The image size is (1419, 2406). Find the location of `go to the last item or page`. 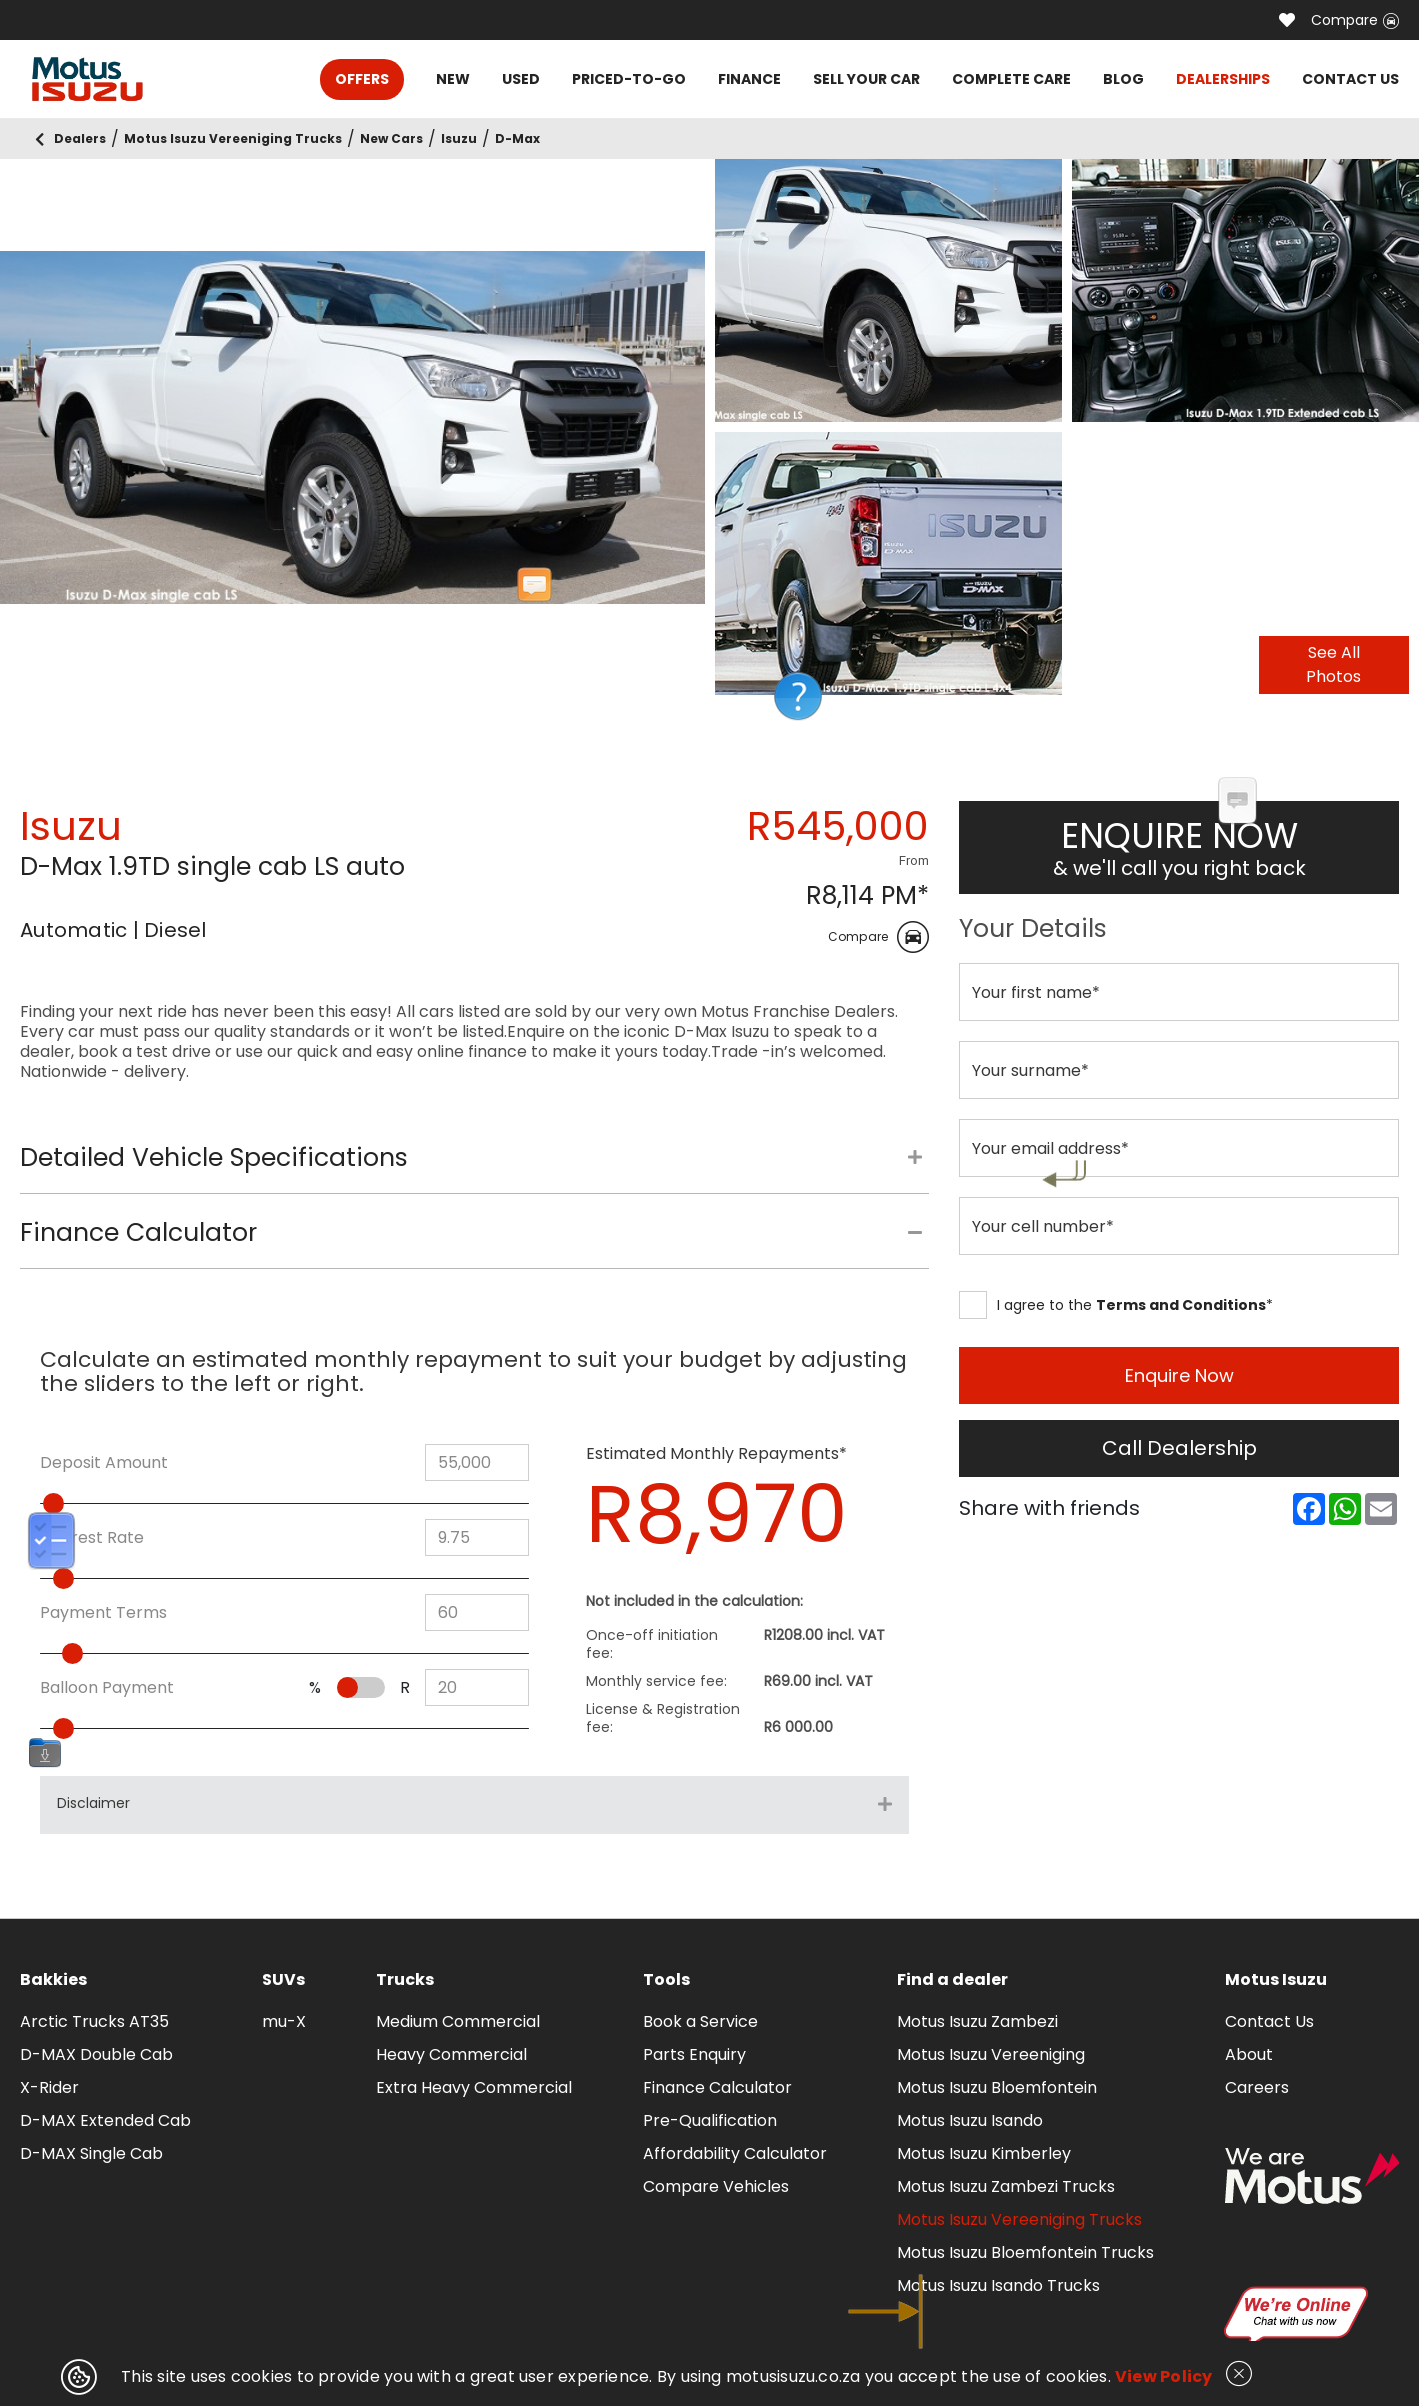

go to the last item or page is located at coordinates (885, 2311).